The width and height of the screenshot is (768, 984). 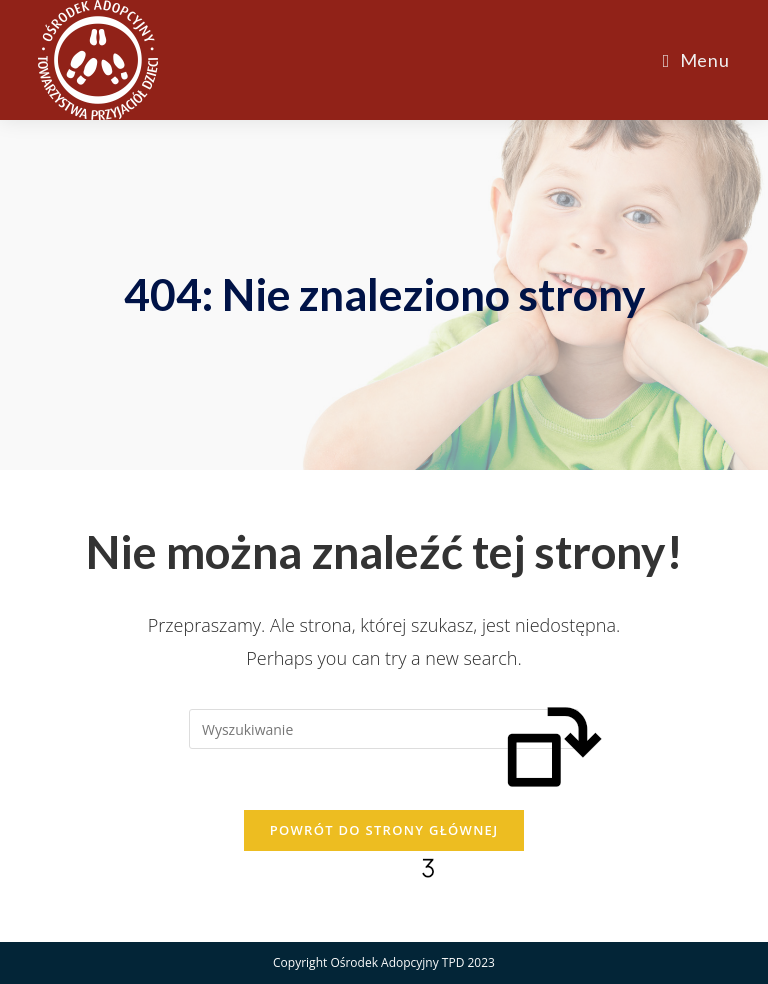 I want to click on select number 3 from a list or sequence, so click(x=428, y=868).